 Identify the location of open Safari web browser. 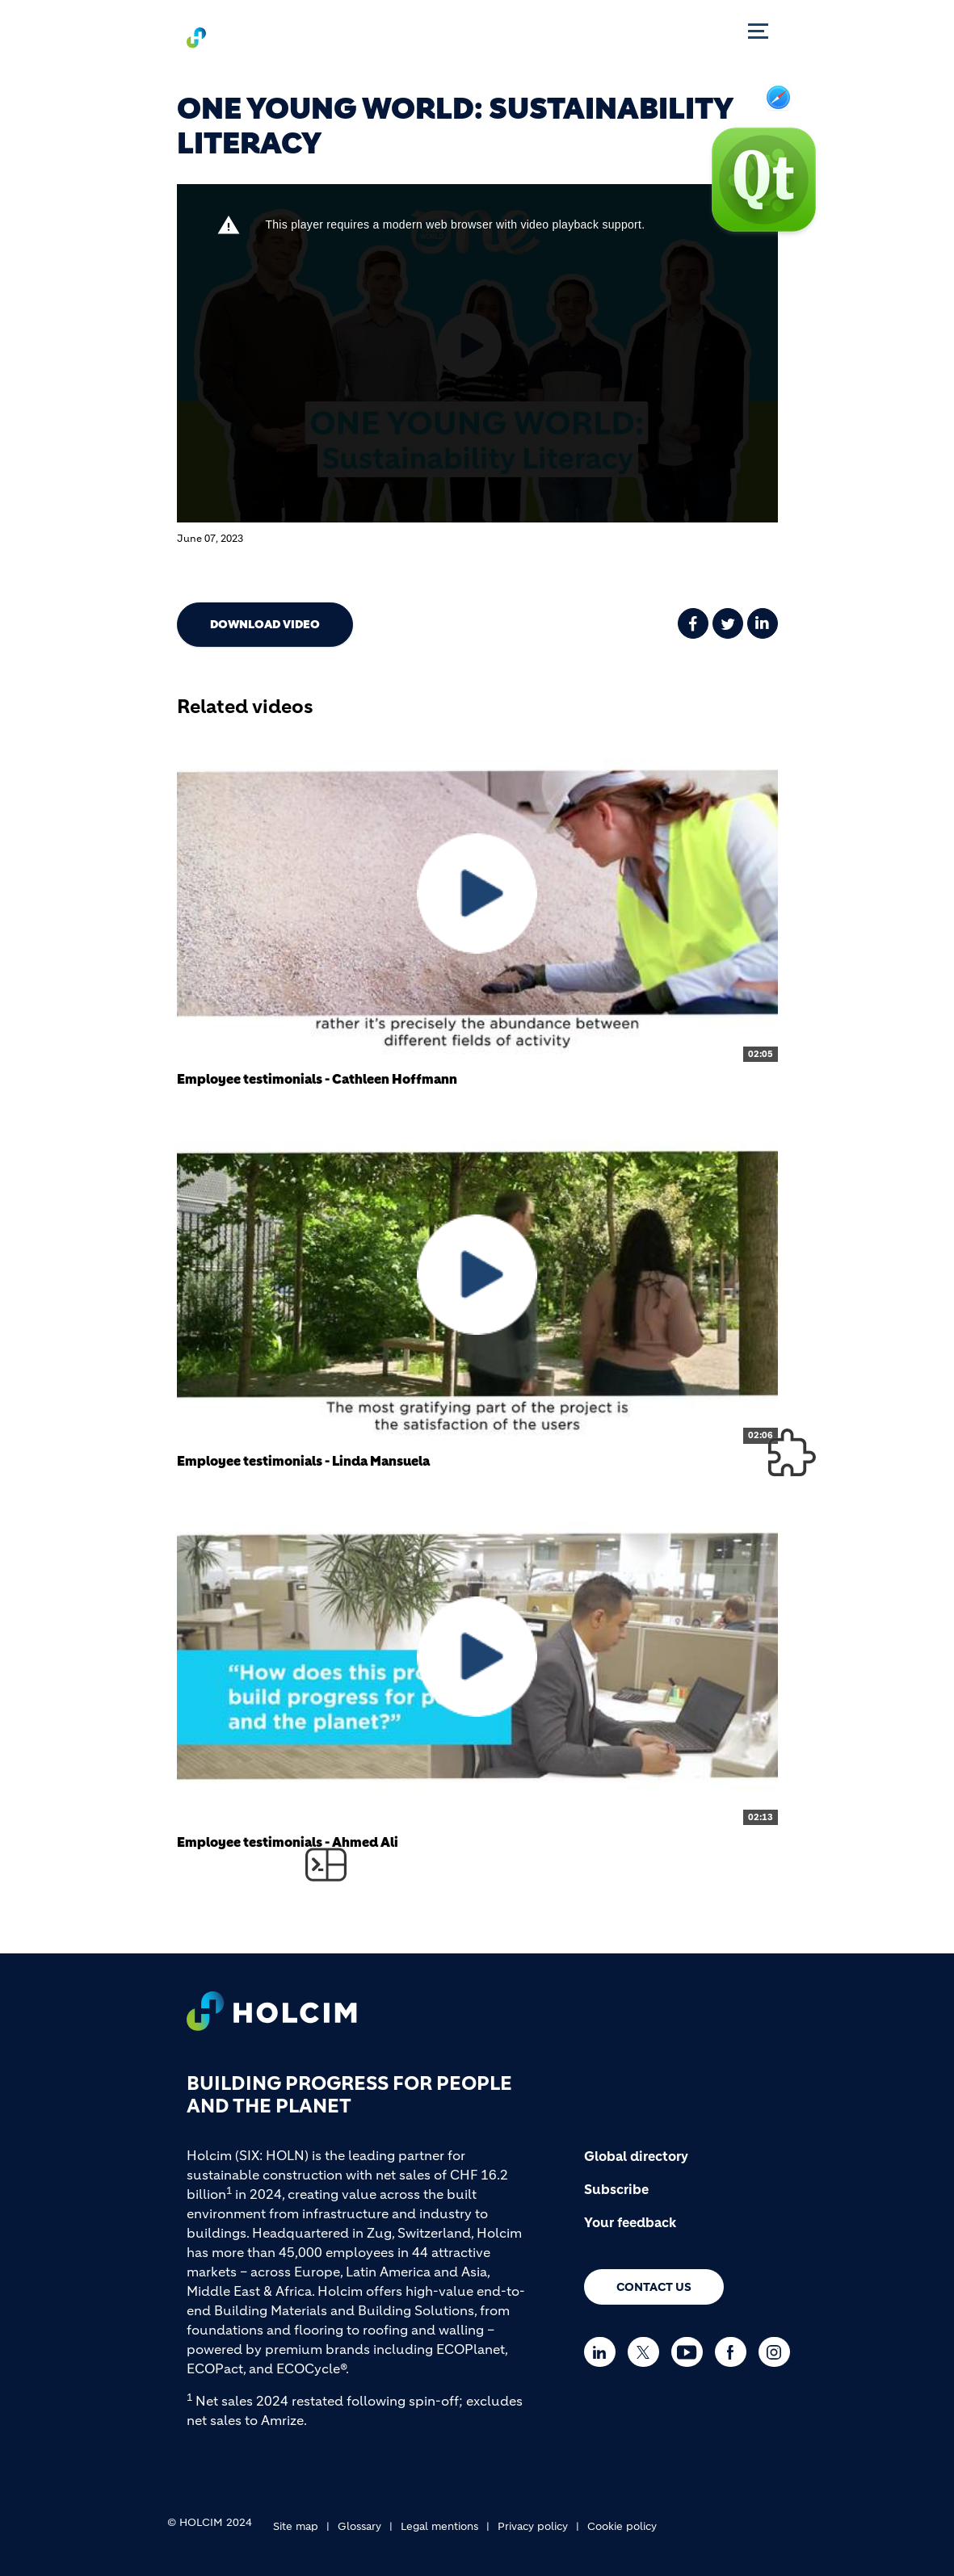
(778, 97).